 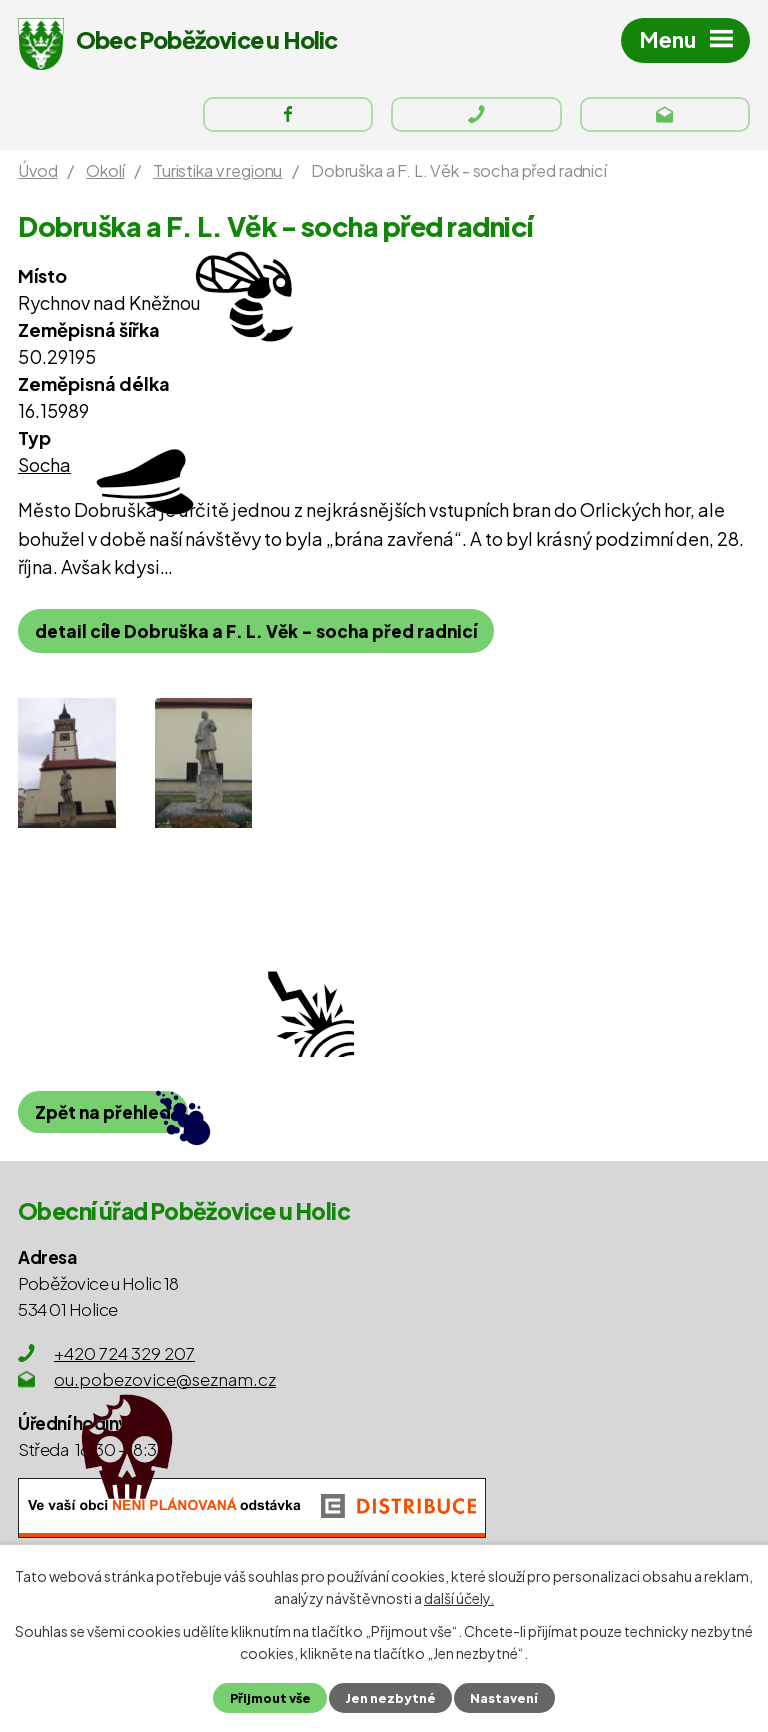 I want to click on indicates a defeated enemy or death state, so click(x=125, y=1447).